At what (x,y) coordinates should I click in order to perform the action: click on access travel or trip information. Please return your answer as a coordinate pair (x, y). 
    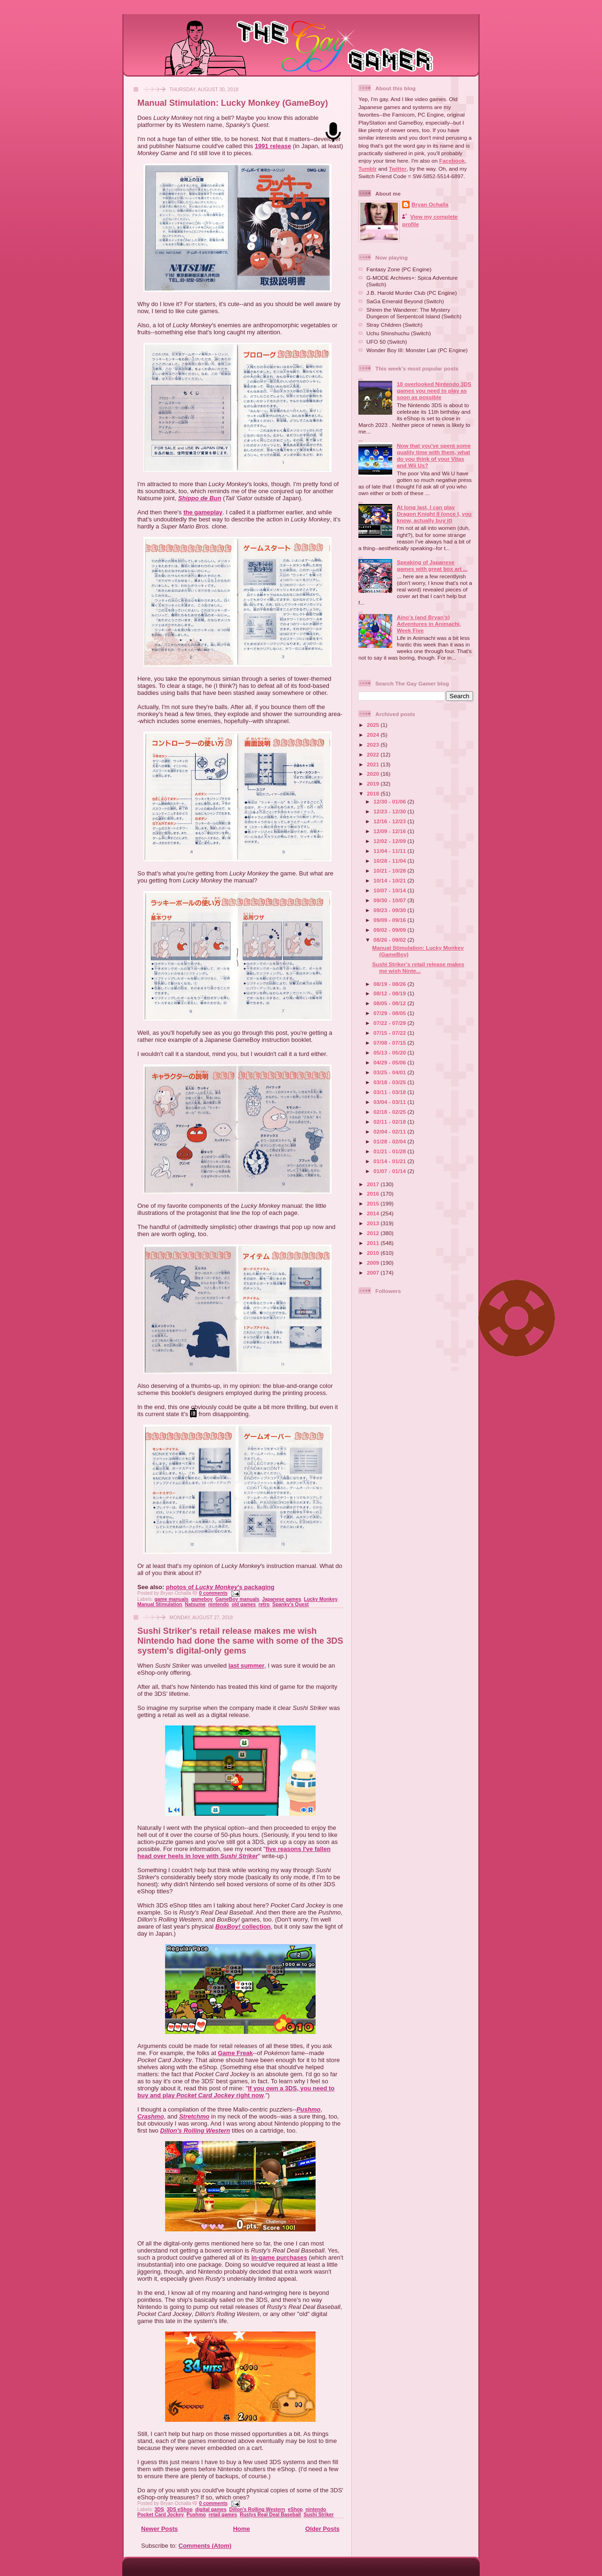
    Looking at the image, I should click on (193, 1413).